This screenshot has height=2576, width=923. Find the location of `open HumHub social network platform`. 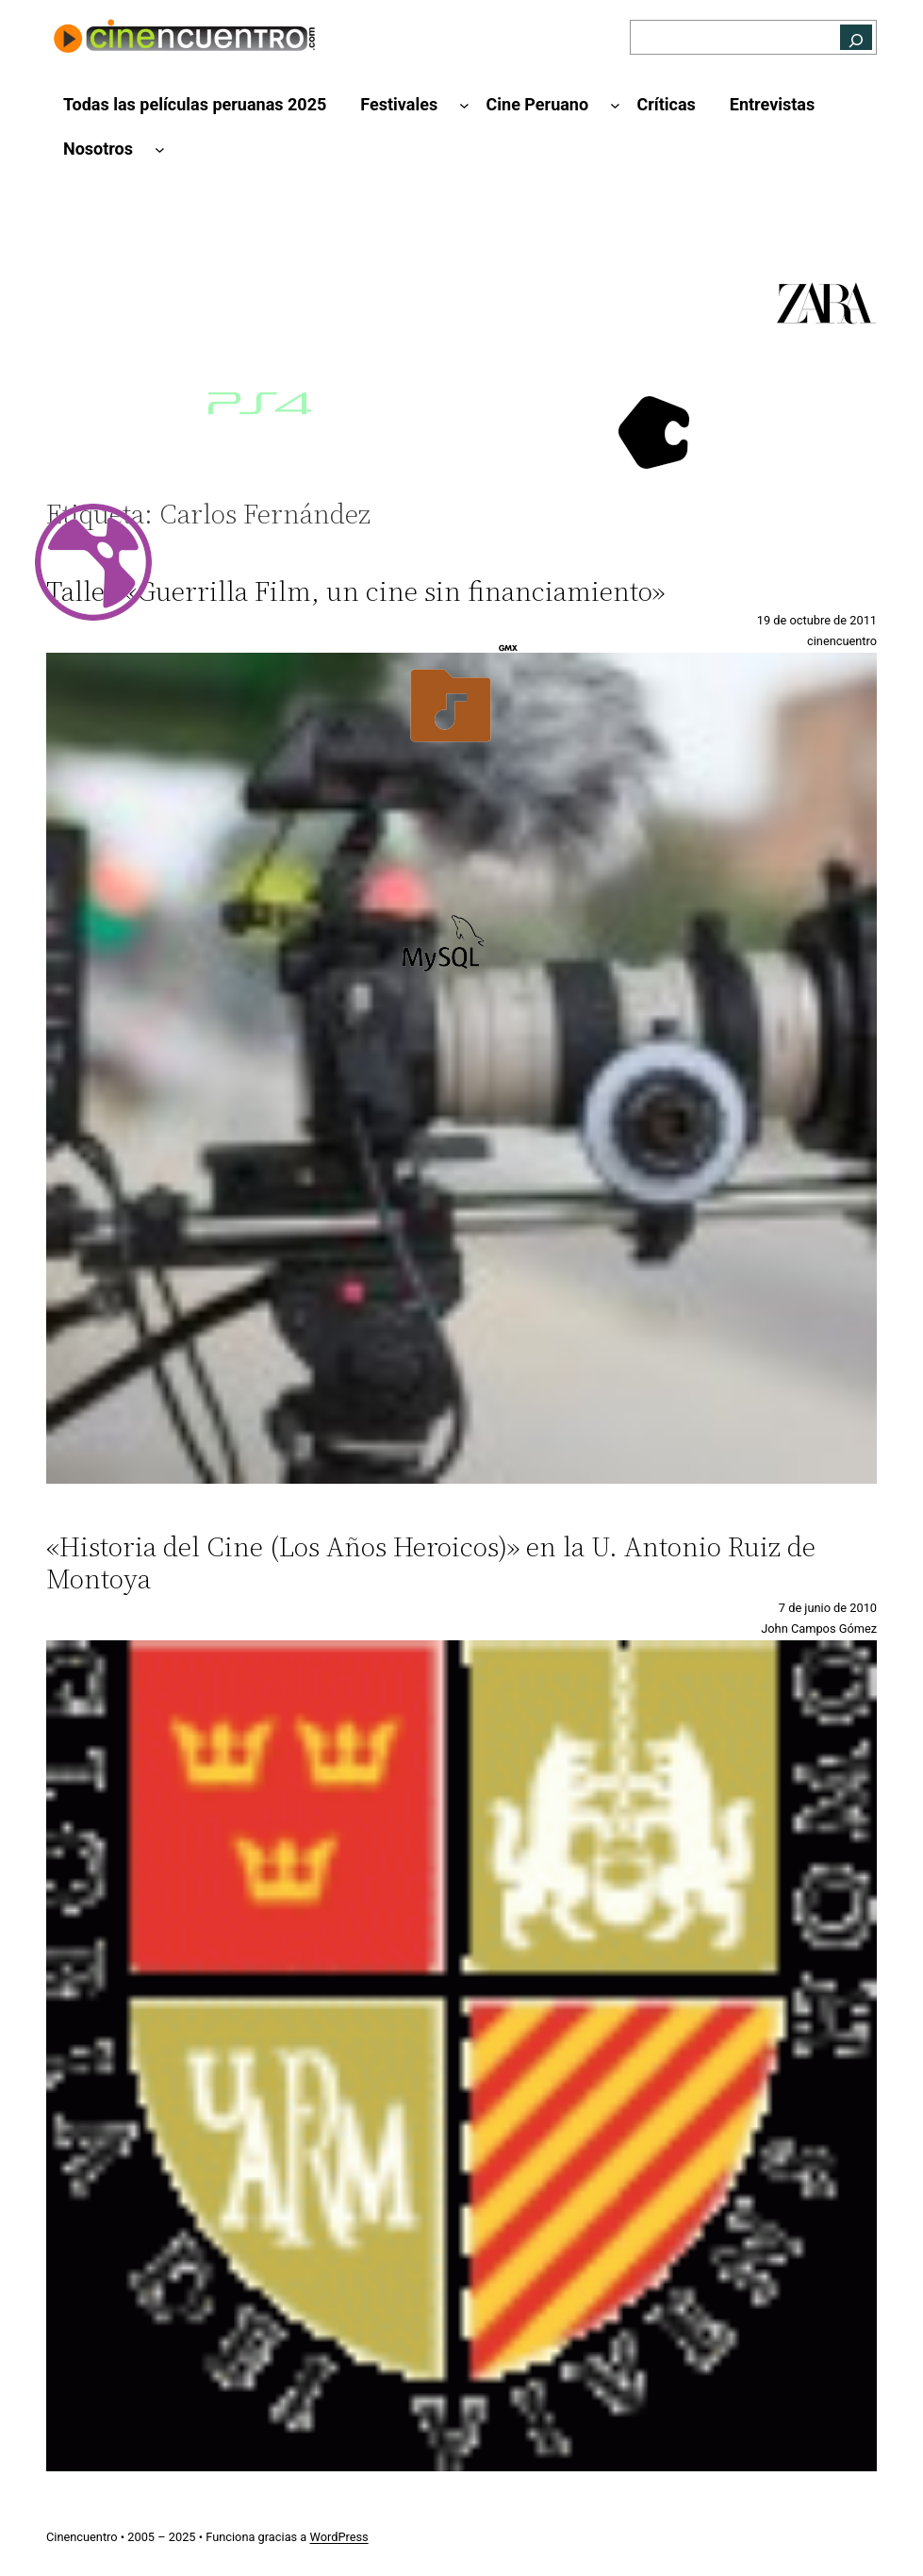

open HumHub social network platform is located at coordinates (653, 432).